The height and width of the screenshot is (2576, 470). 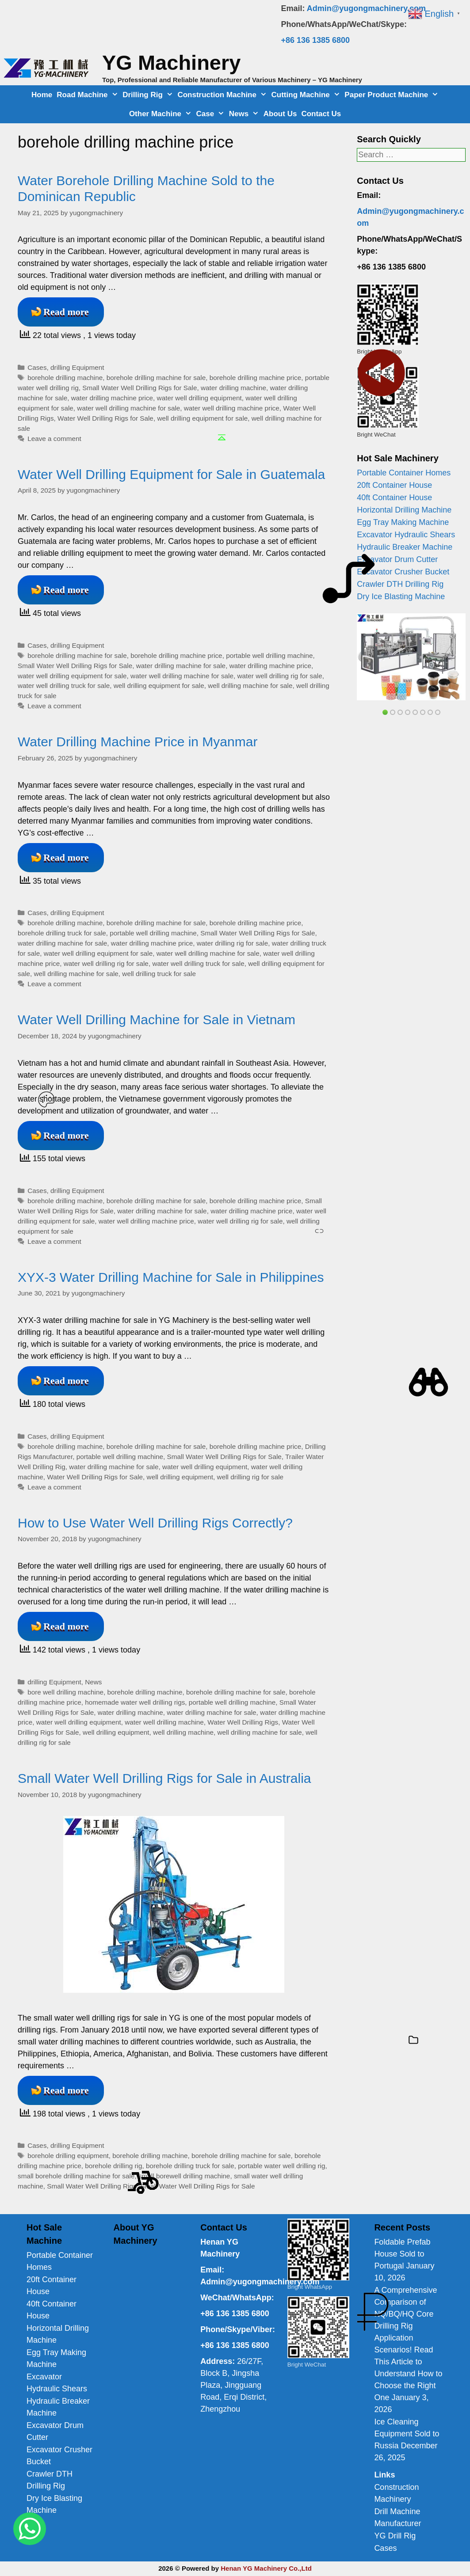 What do you see at coordinates (428, 1379) in the screenshot?
I see `search or explore content` at bounding box center [428, 1379].